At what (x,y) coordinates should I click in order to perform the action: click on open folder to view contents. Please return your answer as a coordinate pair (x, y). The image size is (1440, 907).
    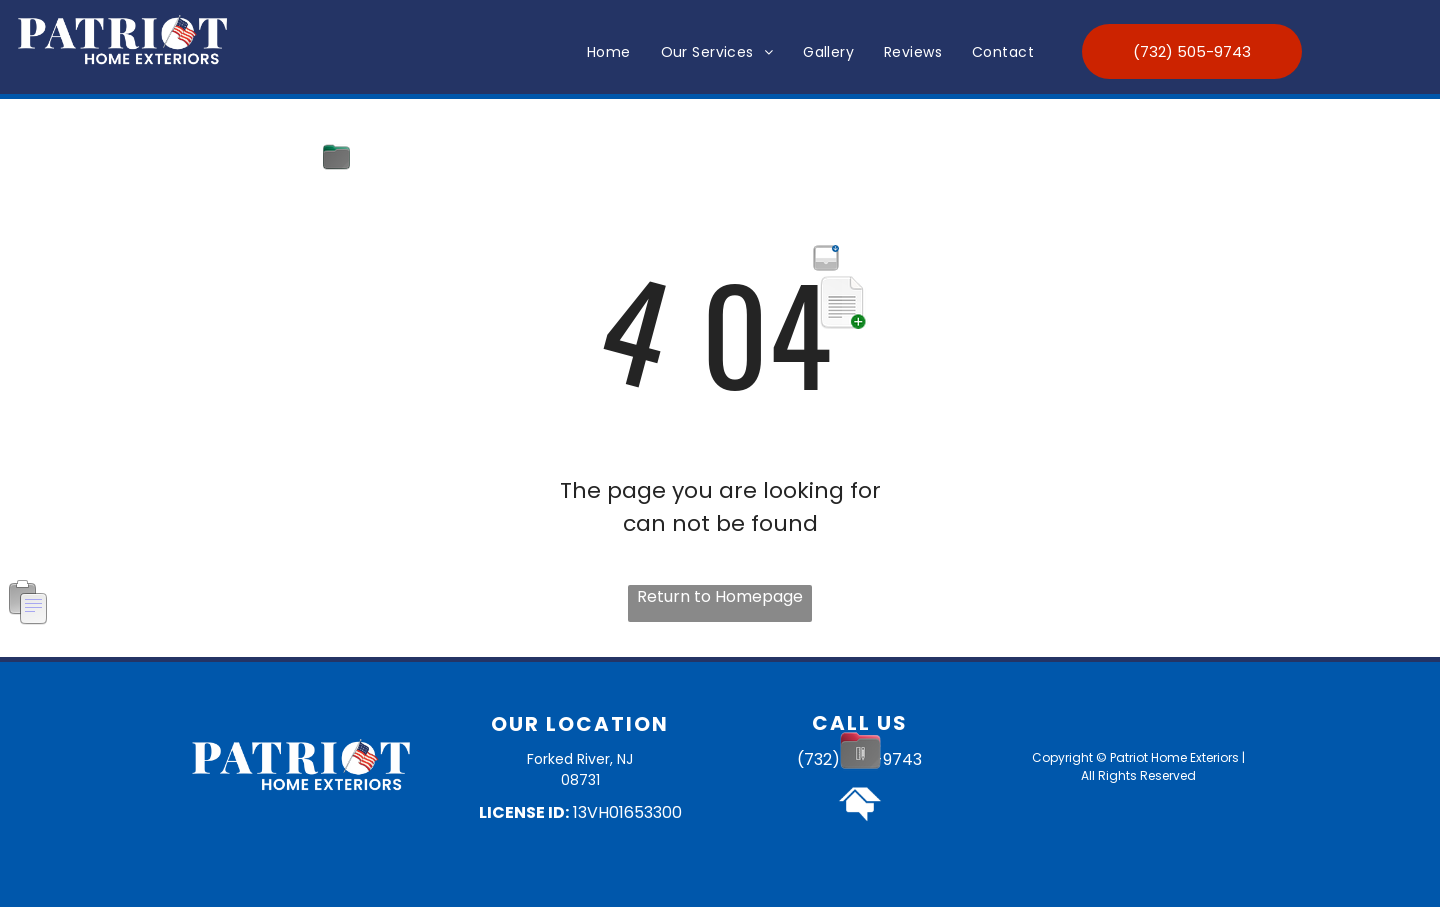
    Looking at the image, I should click on (336, 156).